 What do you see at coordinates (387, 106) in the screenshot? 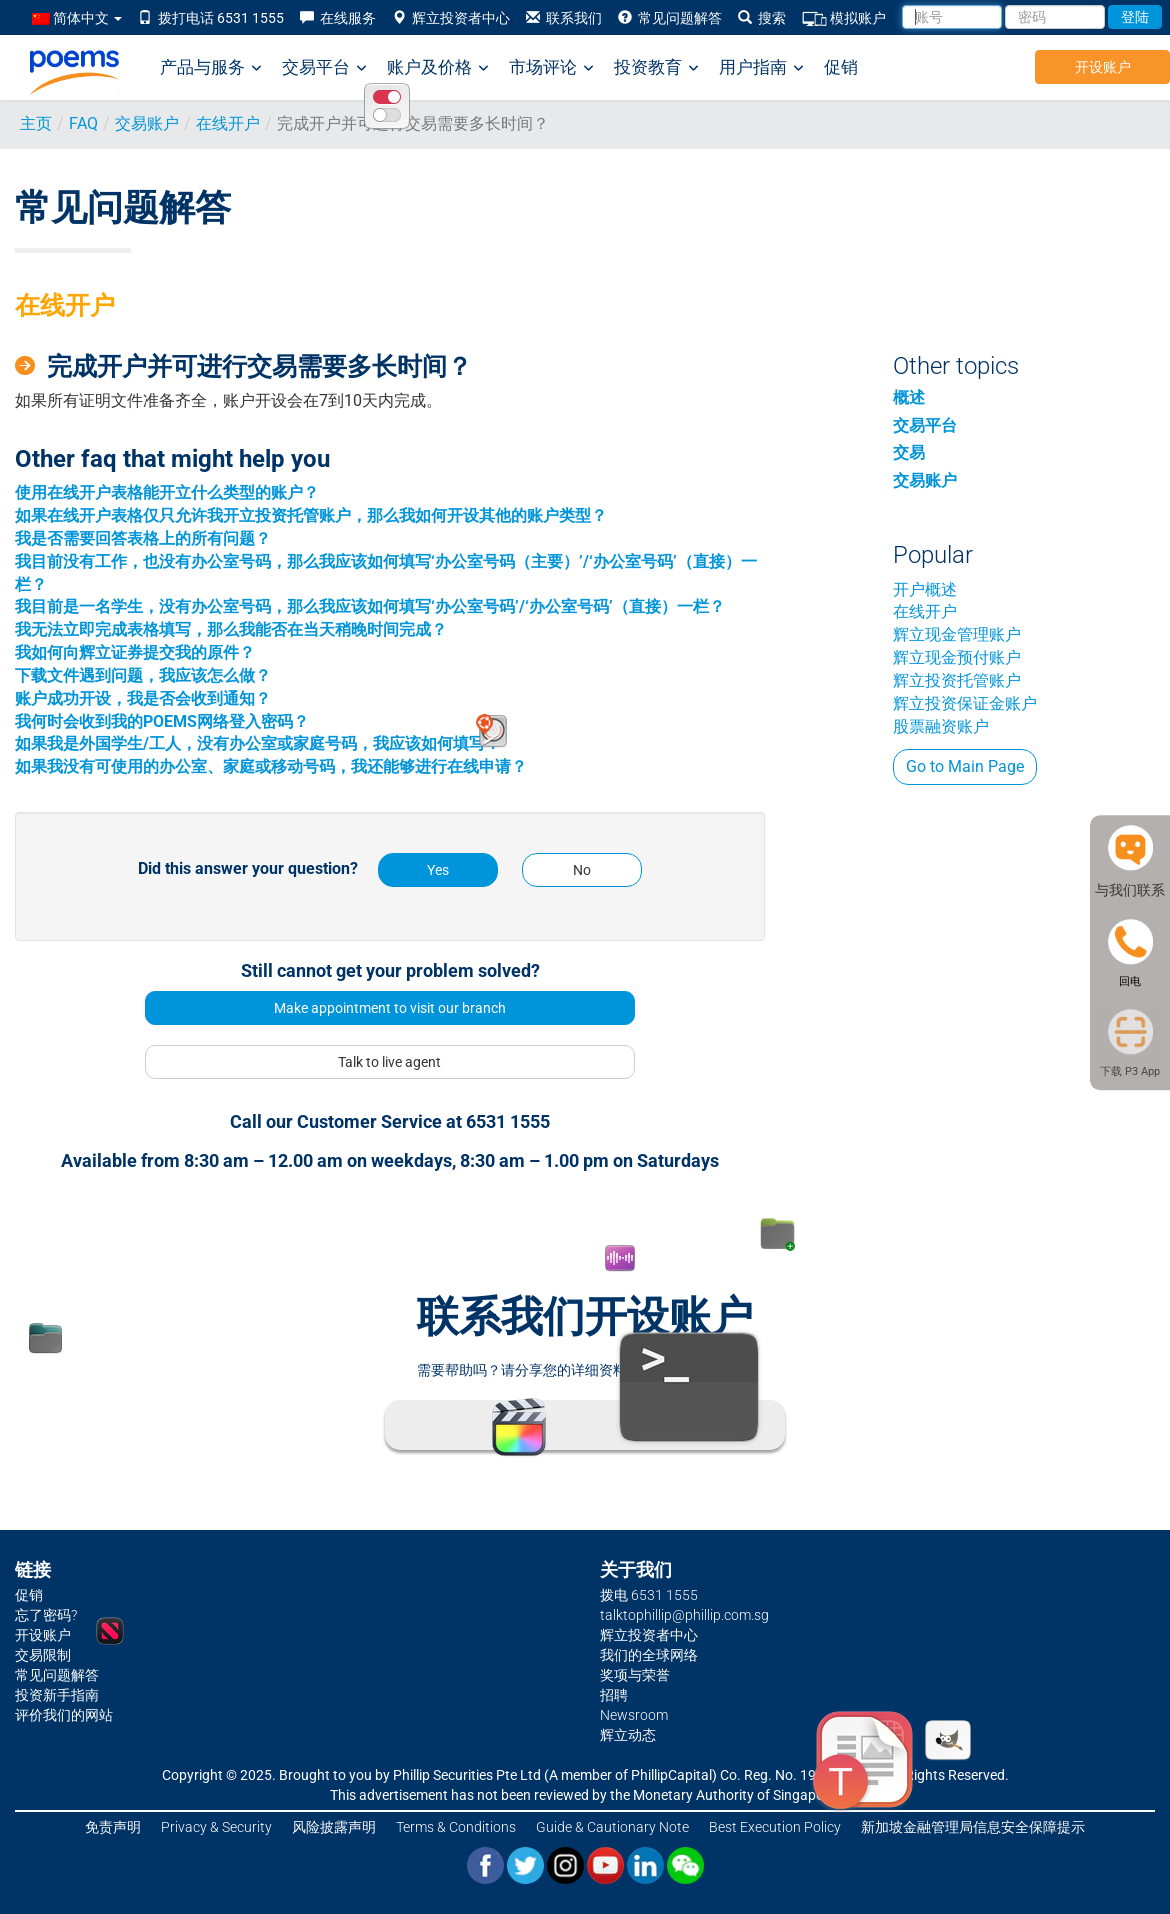
I see `open unity tweak tool settings` at bounding box center [387, 106].